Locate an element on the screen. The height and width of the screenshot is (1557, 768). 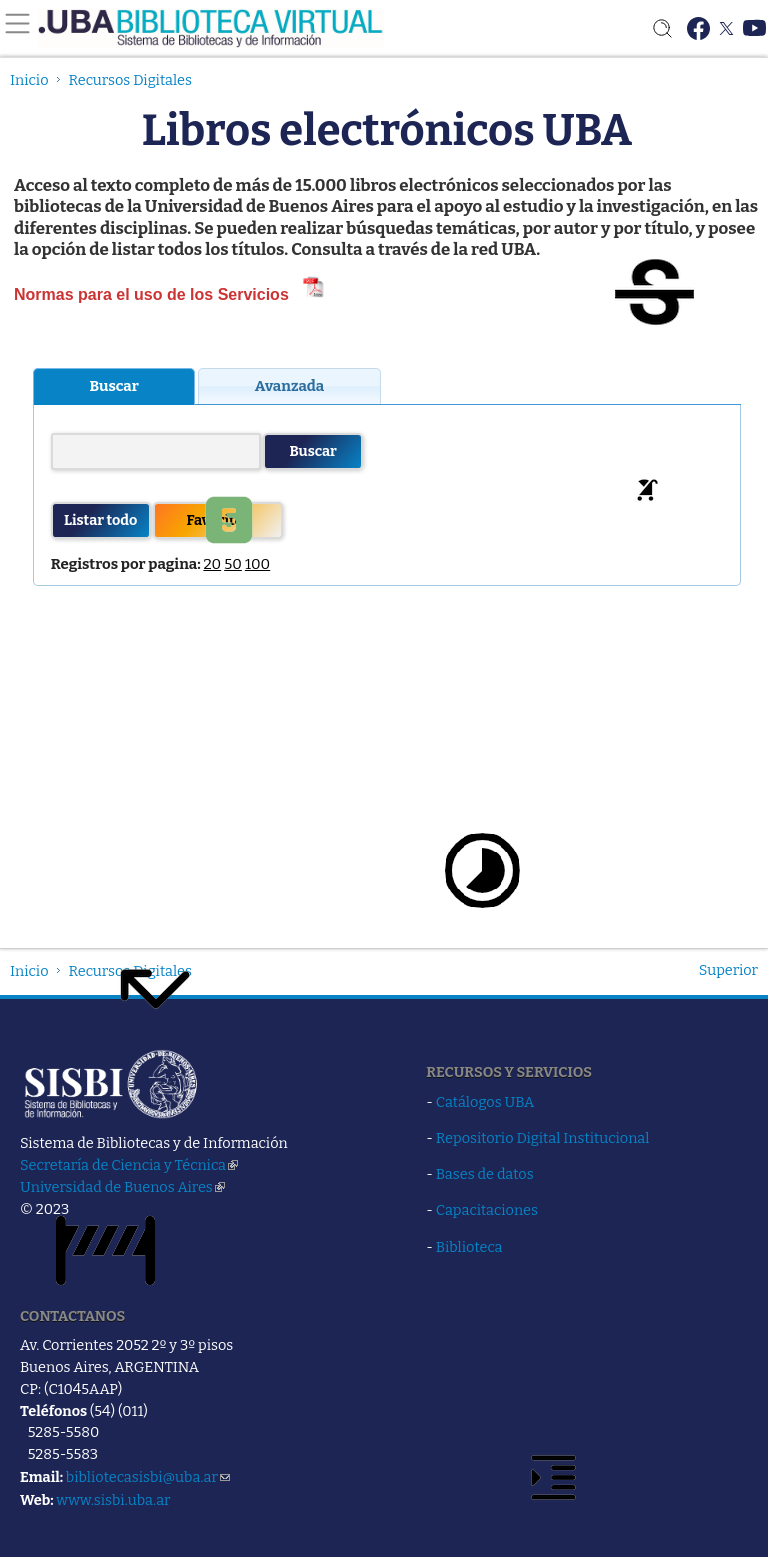
indicates step 5 in a numbered sequence is located at coordinates (229, 520).